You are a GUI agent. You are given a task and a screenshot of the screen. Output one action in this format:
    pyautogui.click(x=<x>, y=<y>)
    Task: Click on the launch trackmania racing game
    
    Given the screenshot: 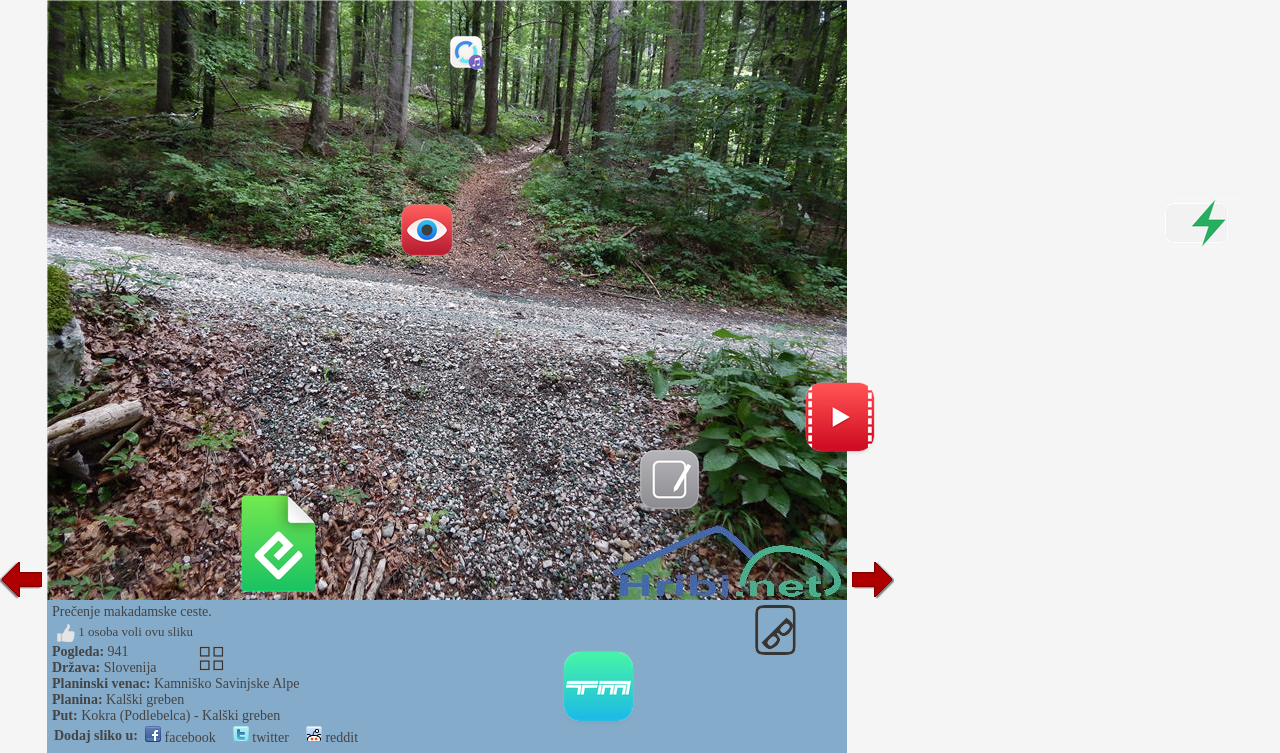 What is the action you would take?
    pyautogui.click(x=598, y=686)
    